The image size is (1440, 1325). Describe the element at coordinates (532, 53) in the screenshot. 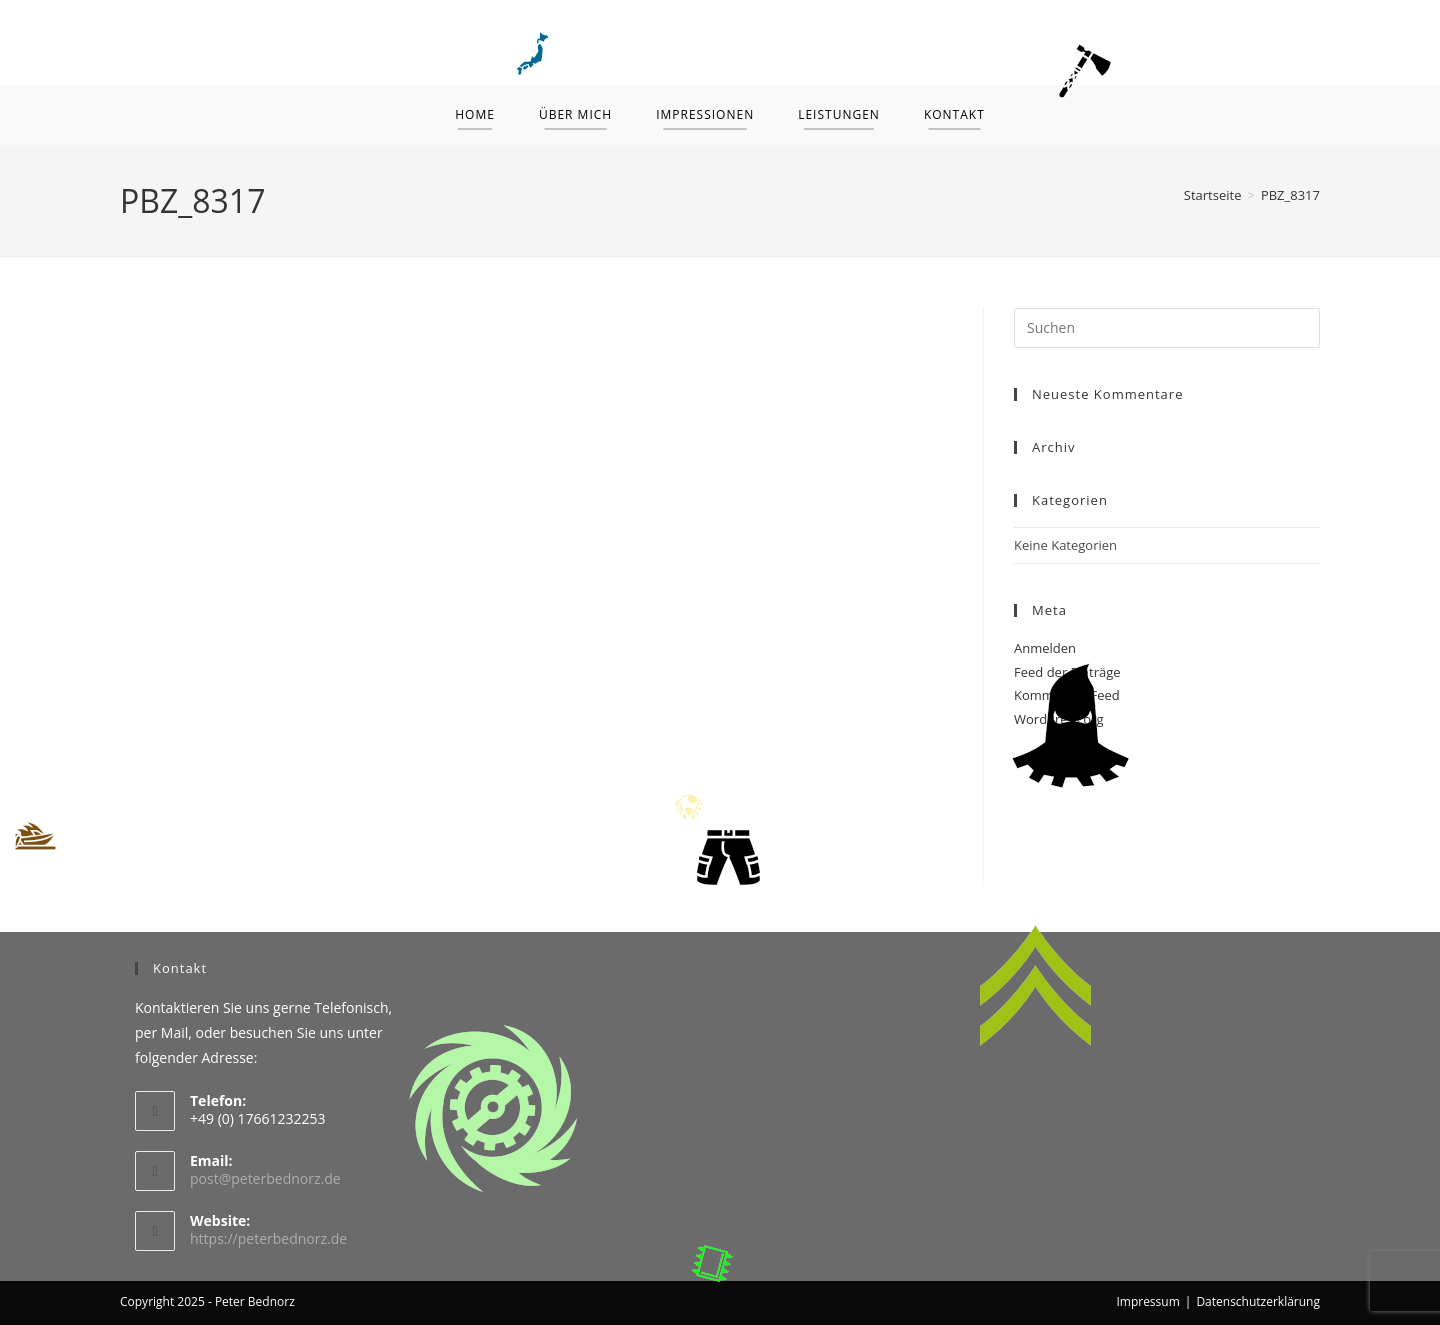

I see `select japan as your region or country` at that location.